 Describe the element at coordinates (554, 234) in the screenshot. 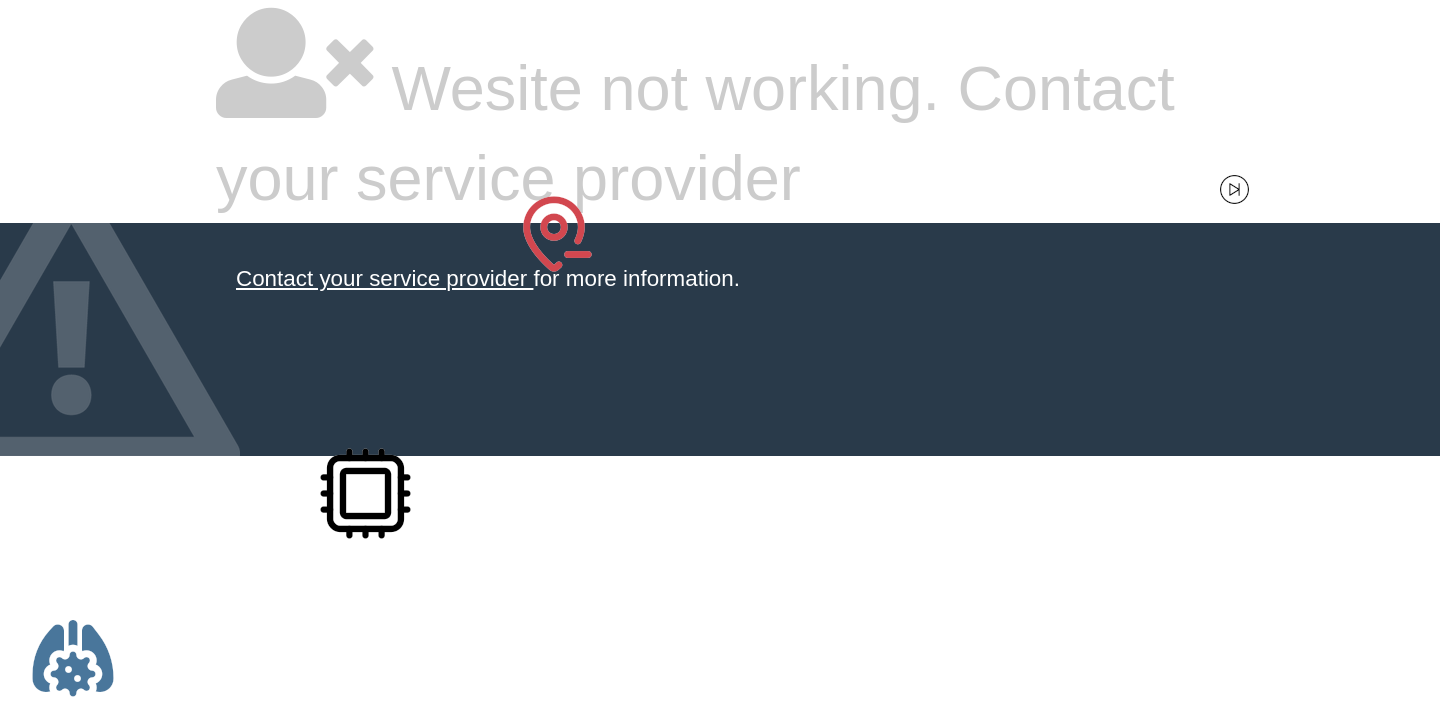

I see `remove a saved location` at that location.